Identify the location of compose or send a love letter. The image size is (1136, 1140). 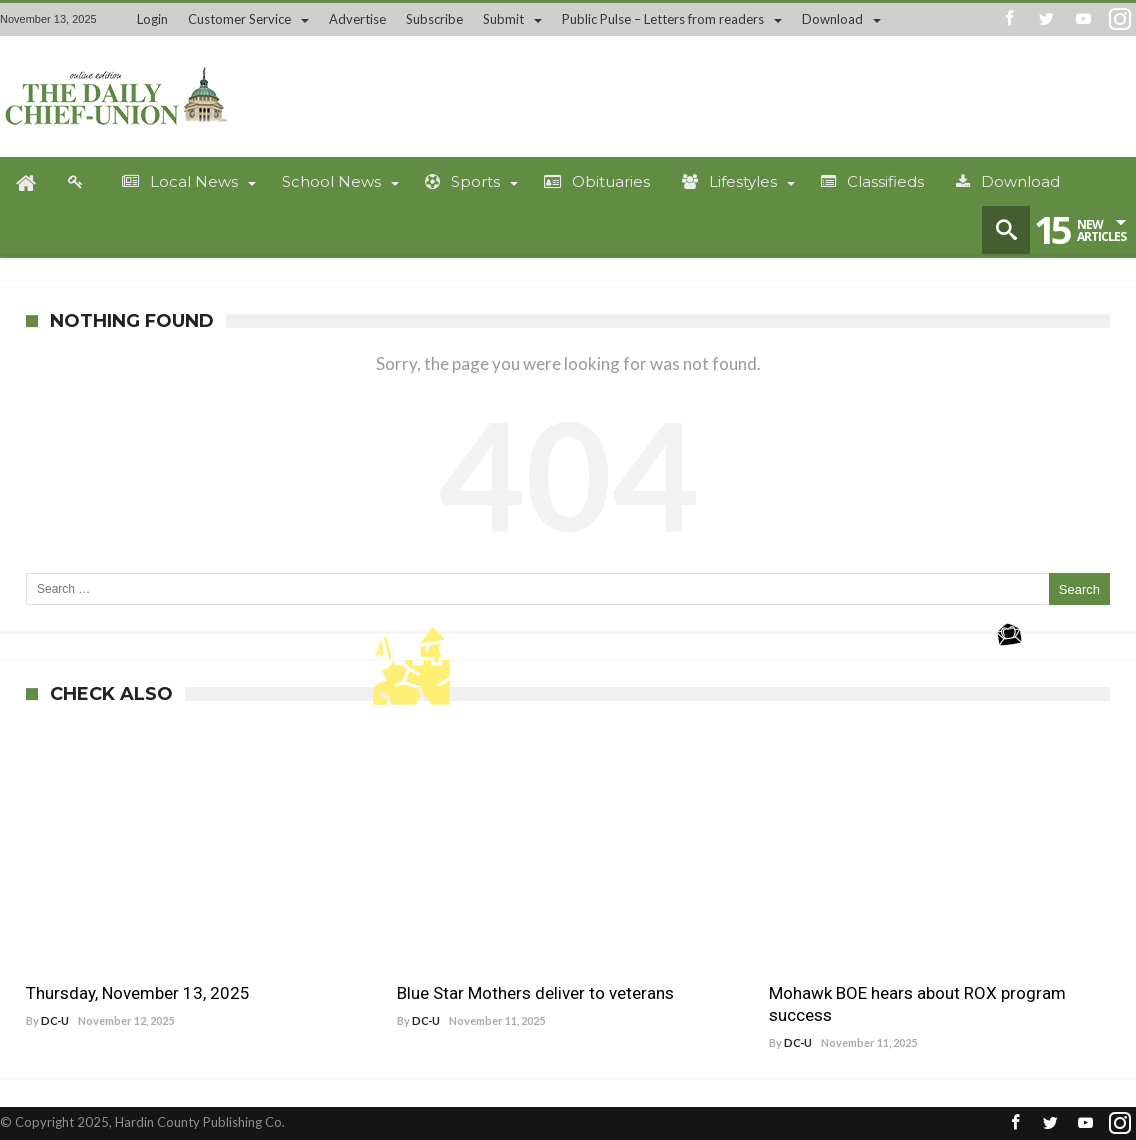
(1009, 634).